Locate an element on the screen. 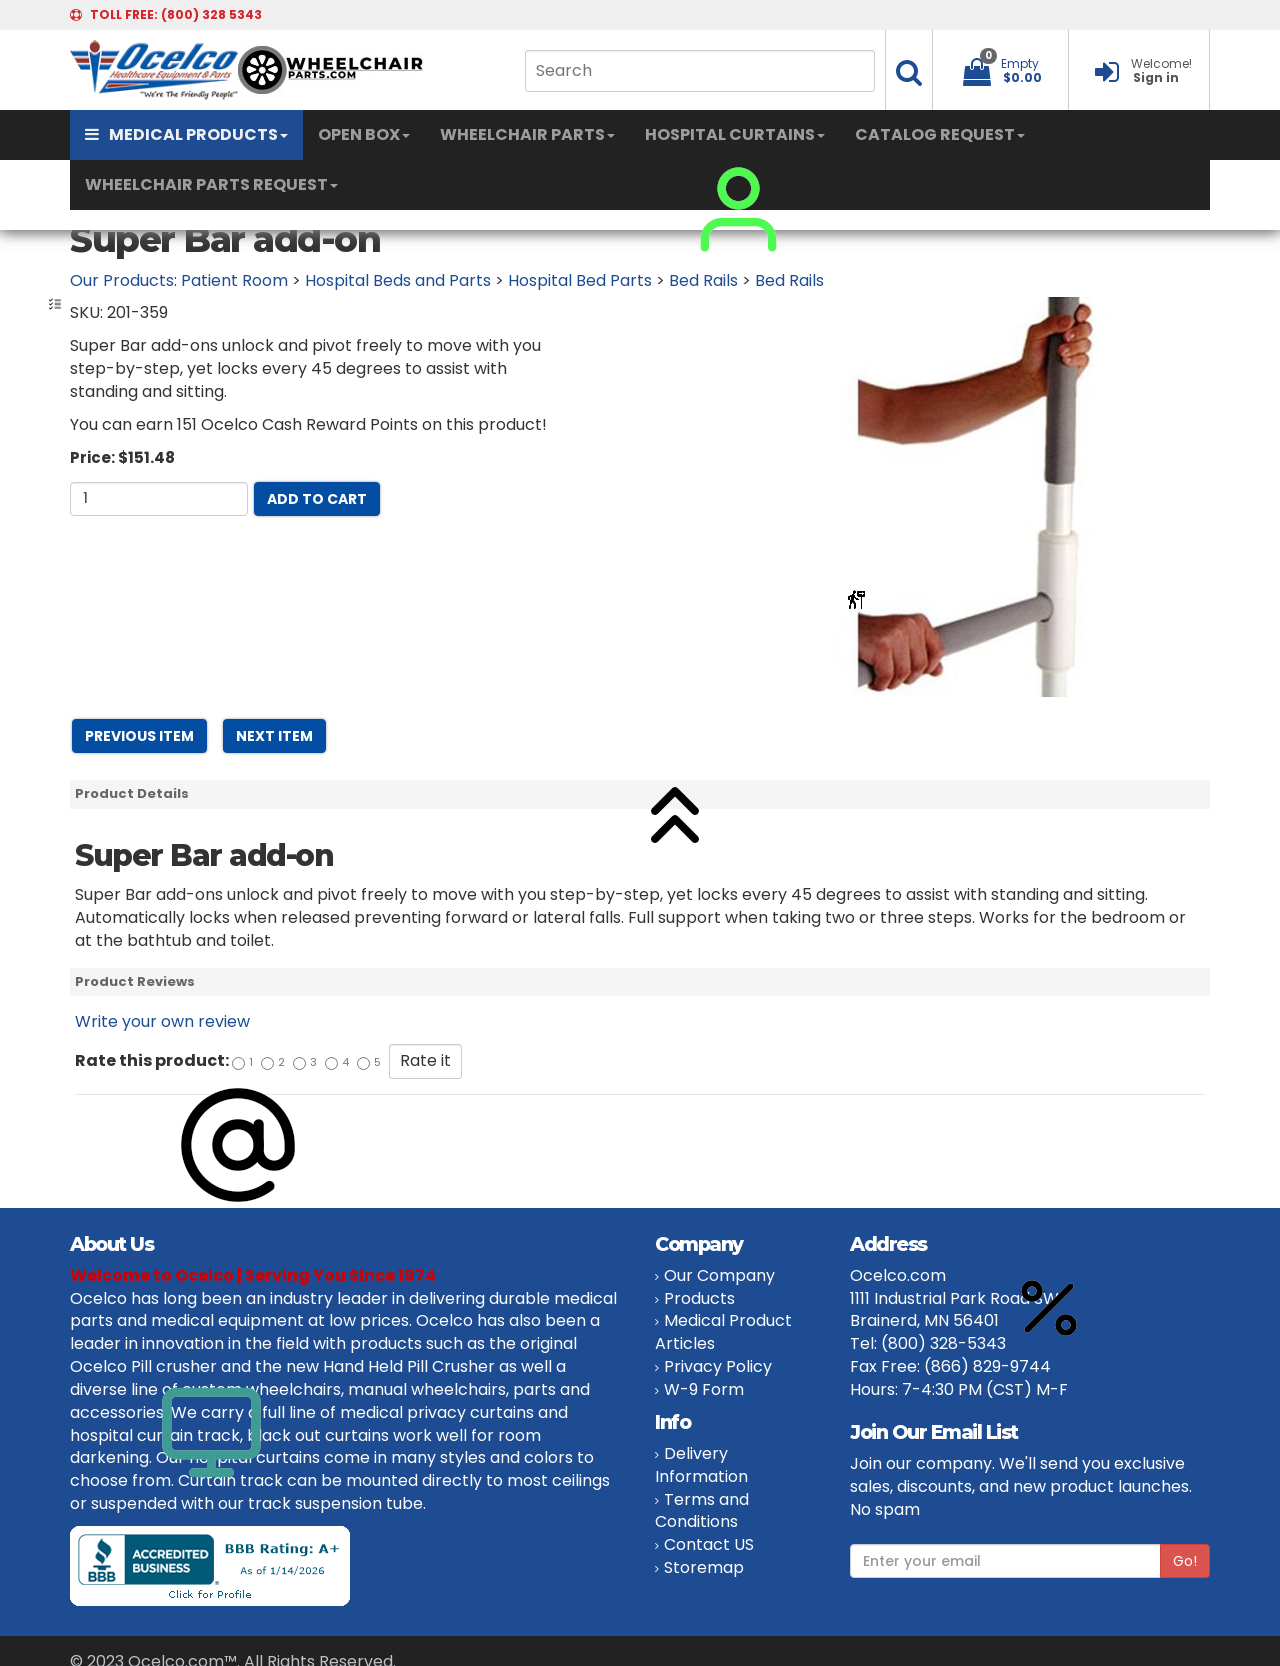  view completed tasks or checklist is located at coordinates (55, 304).